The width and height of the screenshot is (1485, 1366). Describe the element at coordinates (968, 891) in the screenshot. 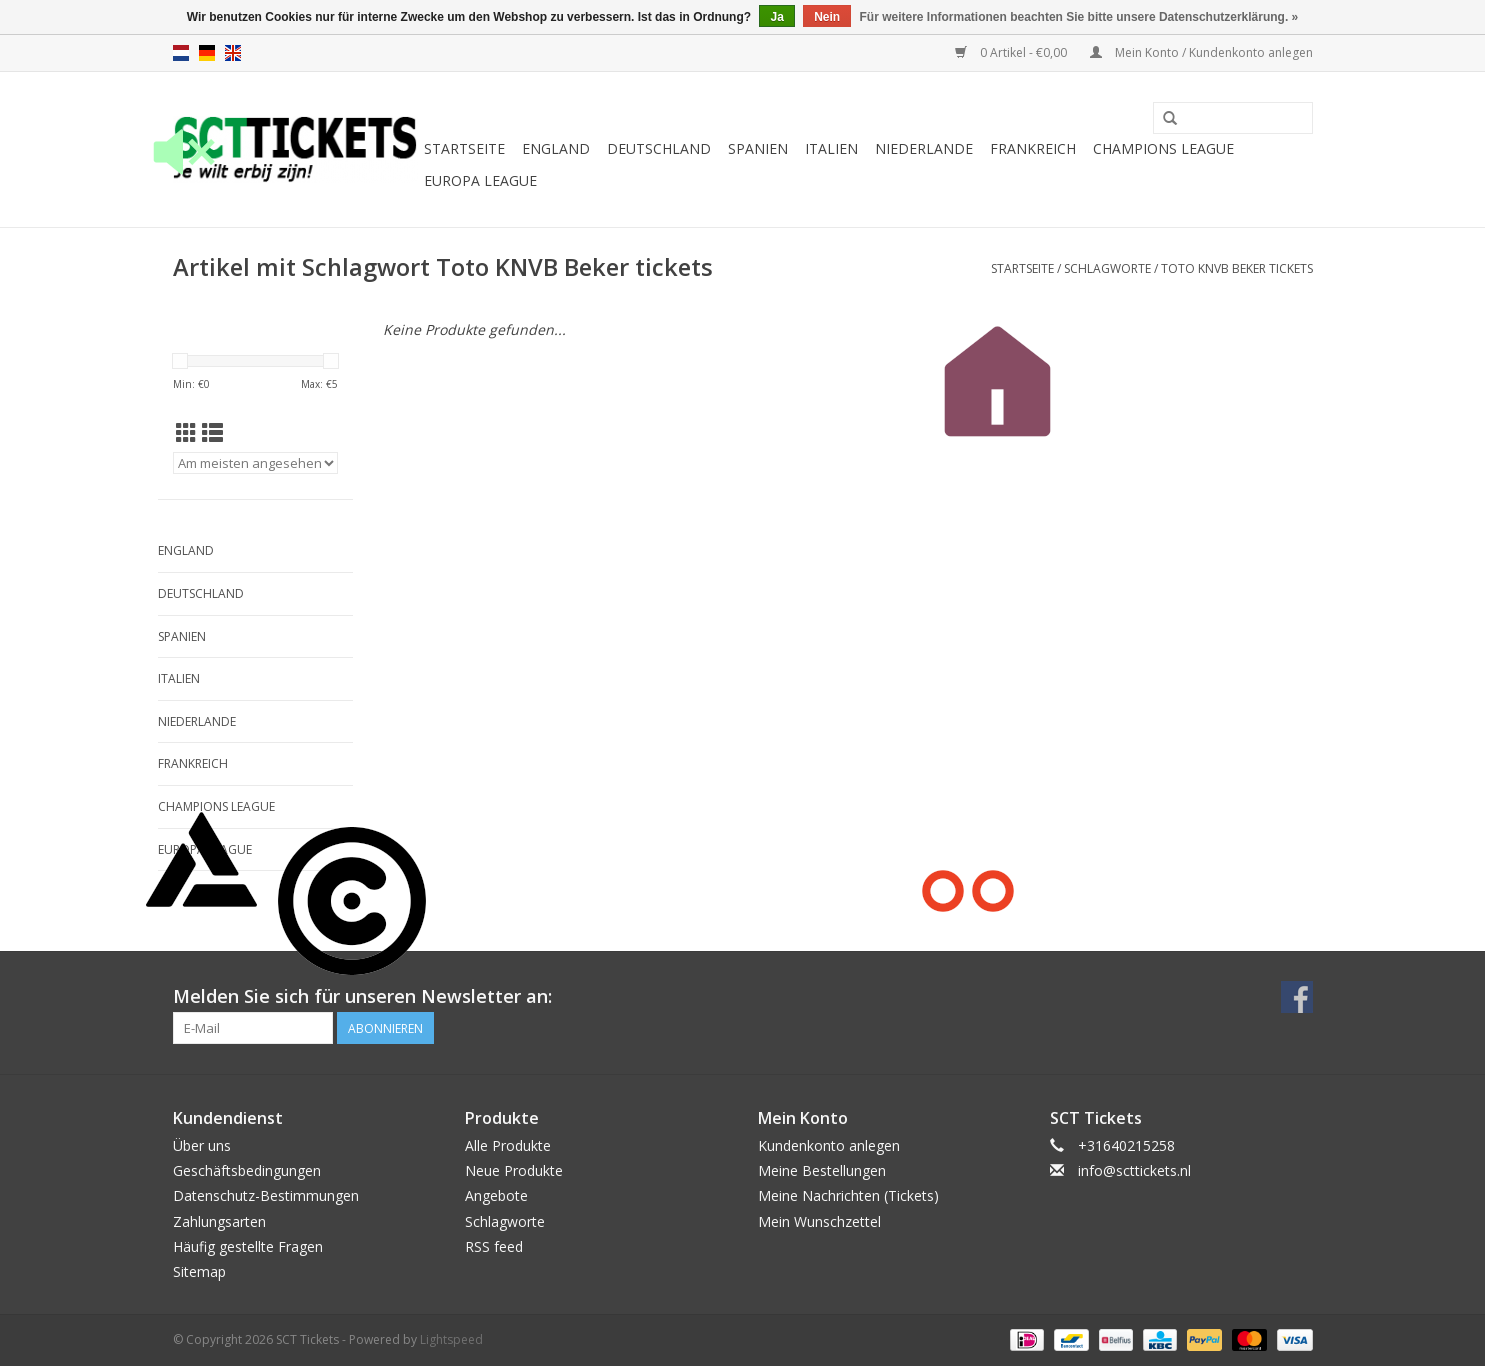

I see `open flickr app` at that location.